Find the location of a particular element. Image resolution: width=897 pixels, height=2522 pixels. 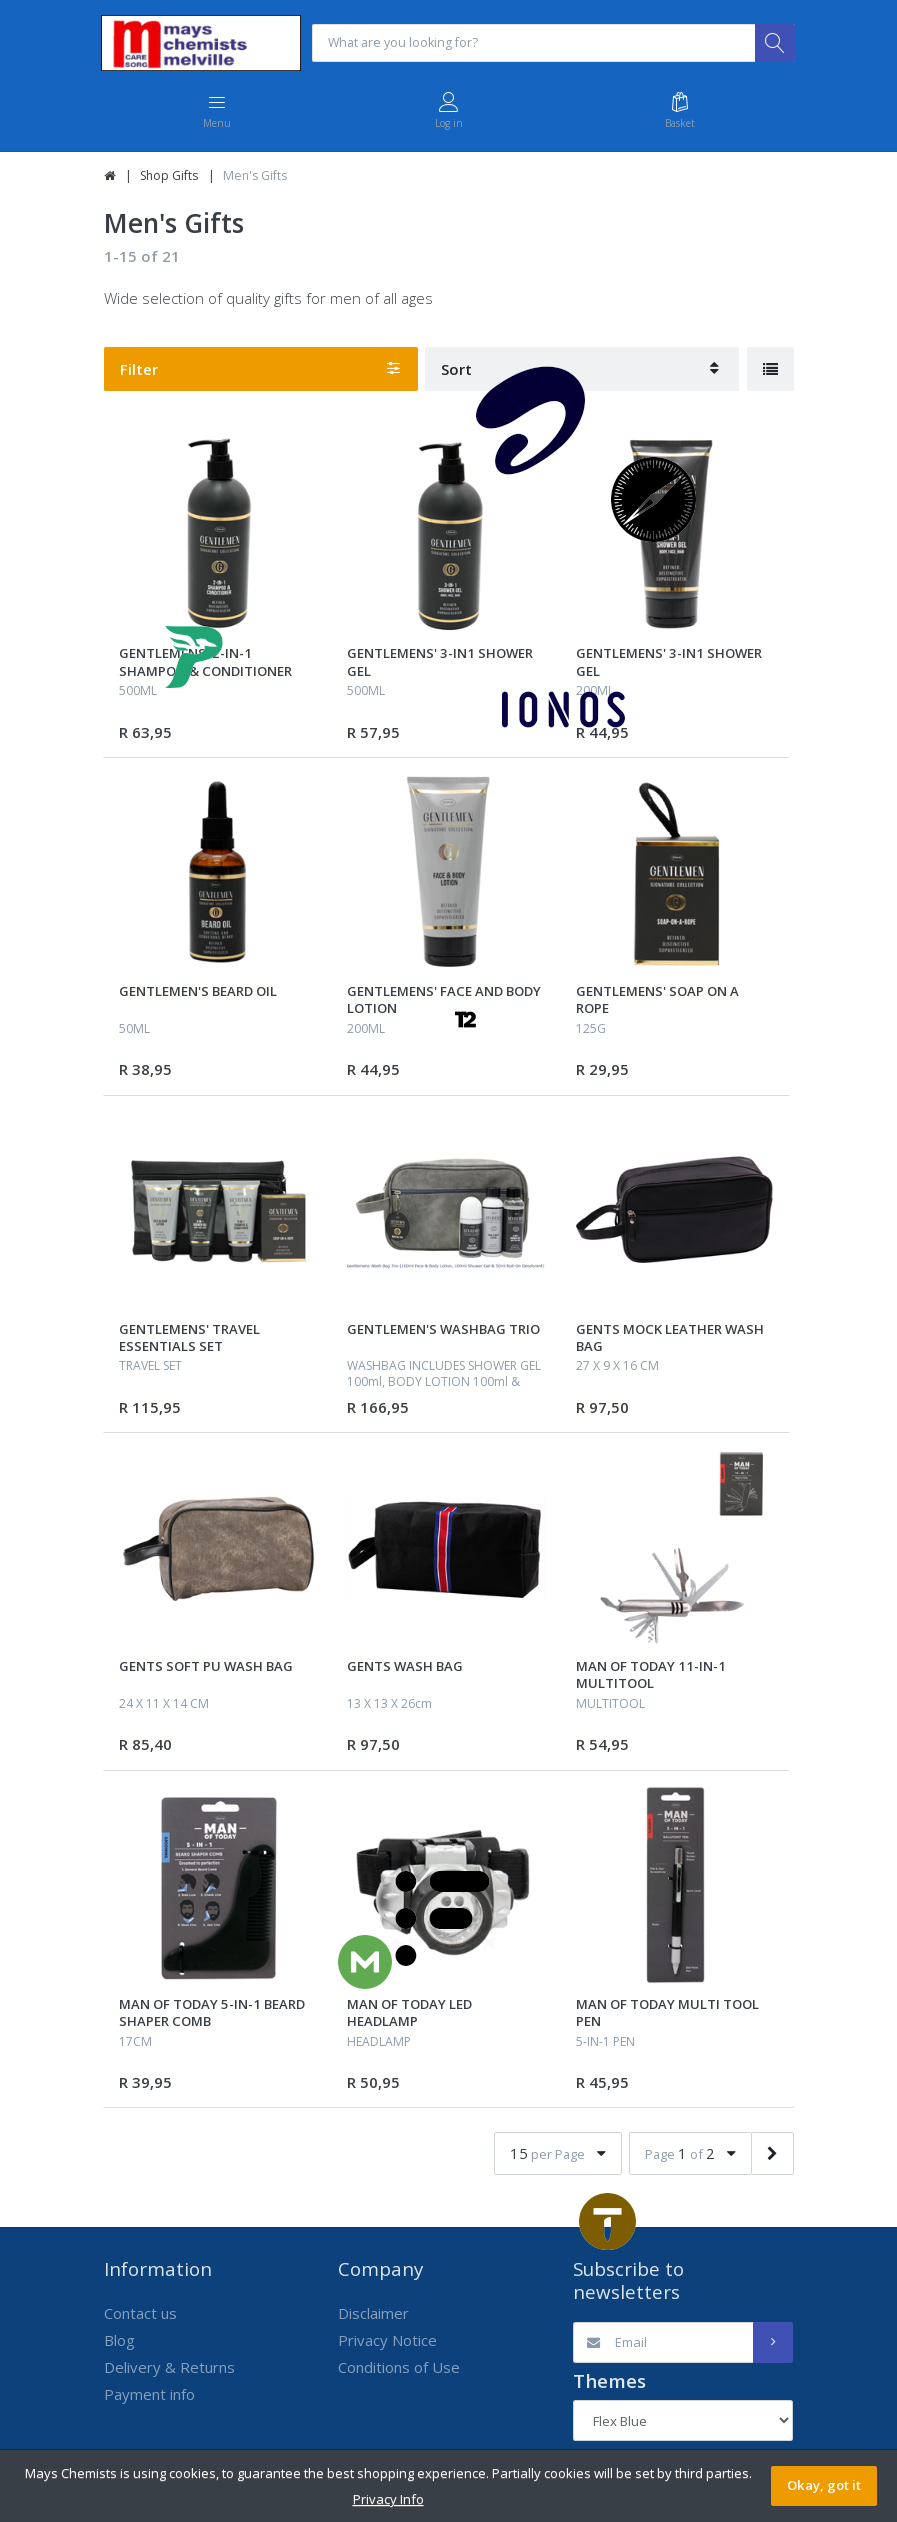

ionos web hosting and cloud services logo is located at coordinates (563, 709).